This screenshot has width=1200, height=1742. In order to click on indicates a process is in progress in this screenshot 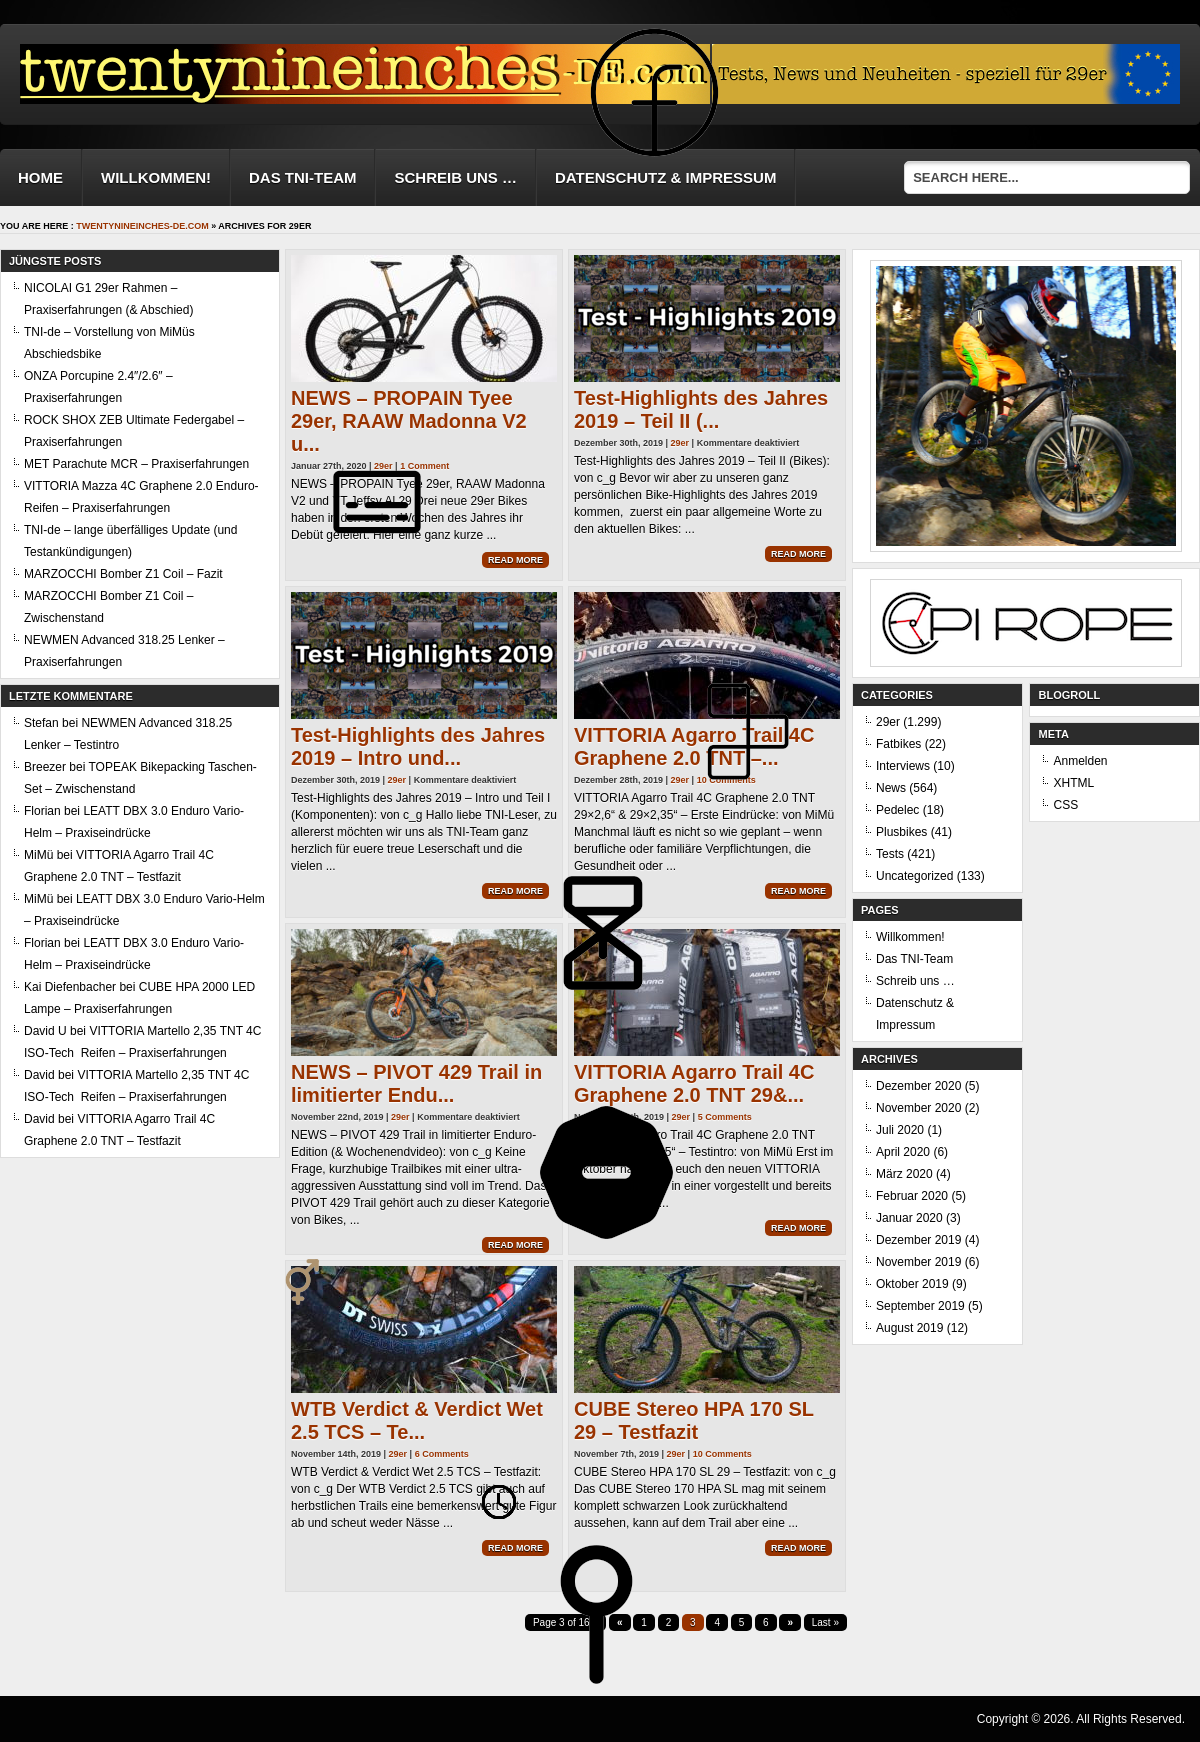, I will do `click(603, 933)`.